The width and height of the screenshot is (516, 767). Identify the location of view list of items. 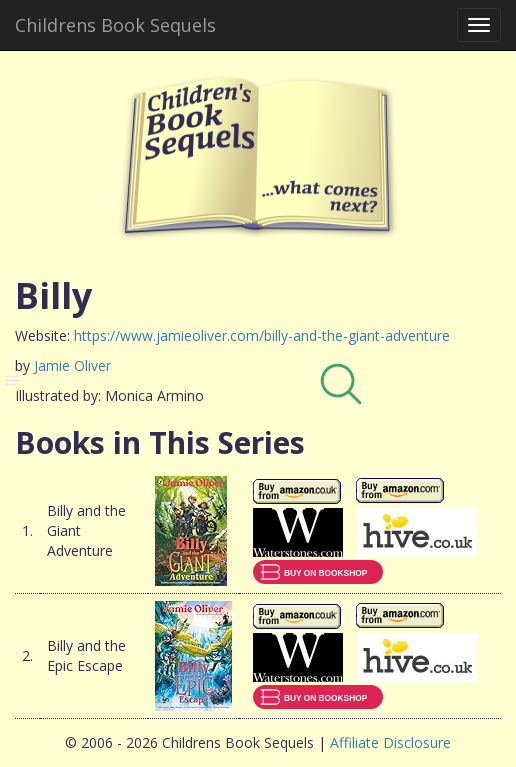
(12, 380).